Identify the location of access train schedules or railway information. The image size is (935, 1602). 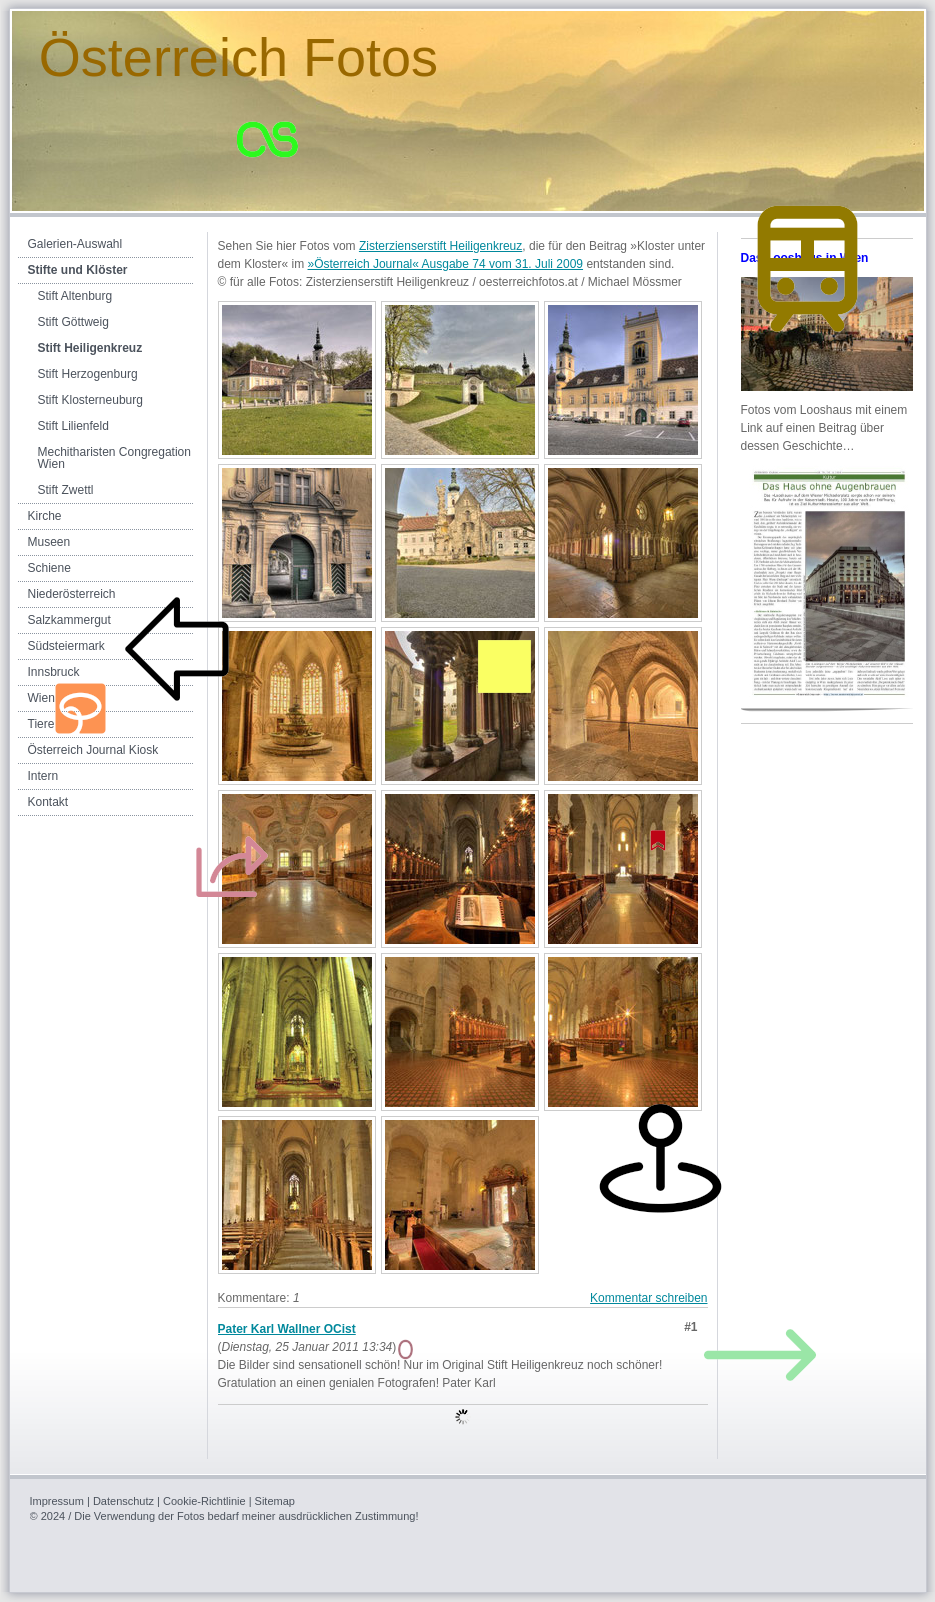
(807, 264).